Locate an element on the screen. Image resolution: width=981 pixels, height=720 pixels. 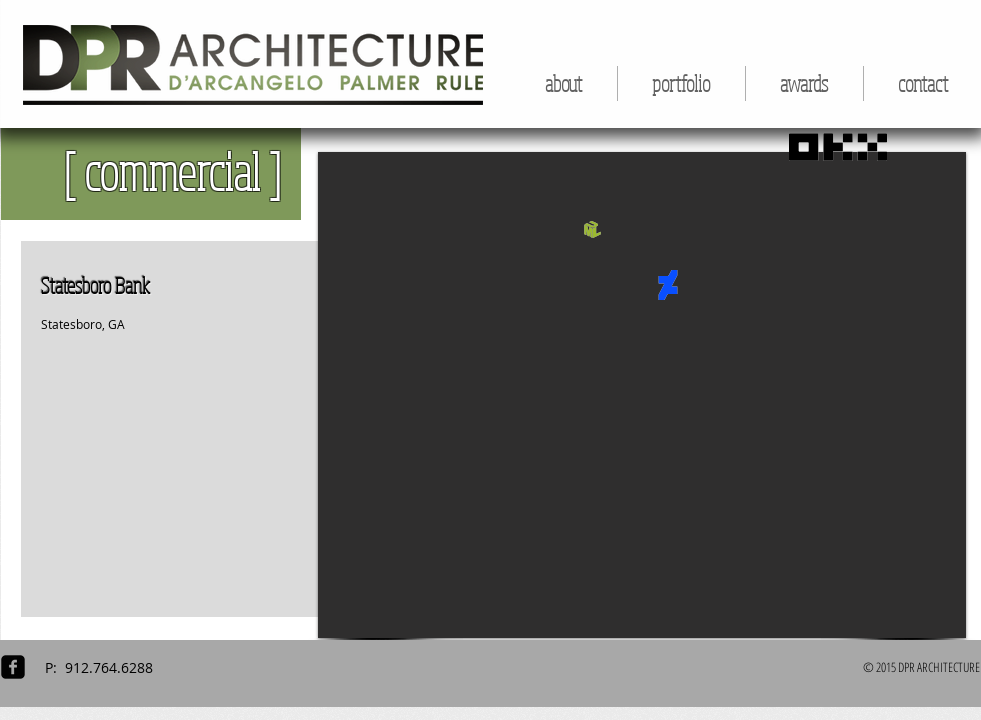
open the OKX cryptocurrency exchange app is located at coordinates (838, 147).